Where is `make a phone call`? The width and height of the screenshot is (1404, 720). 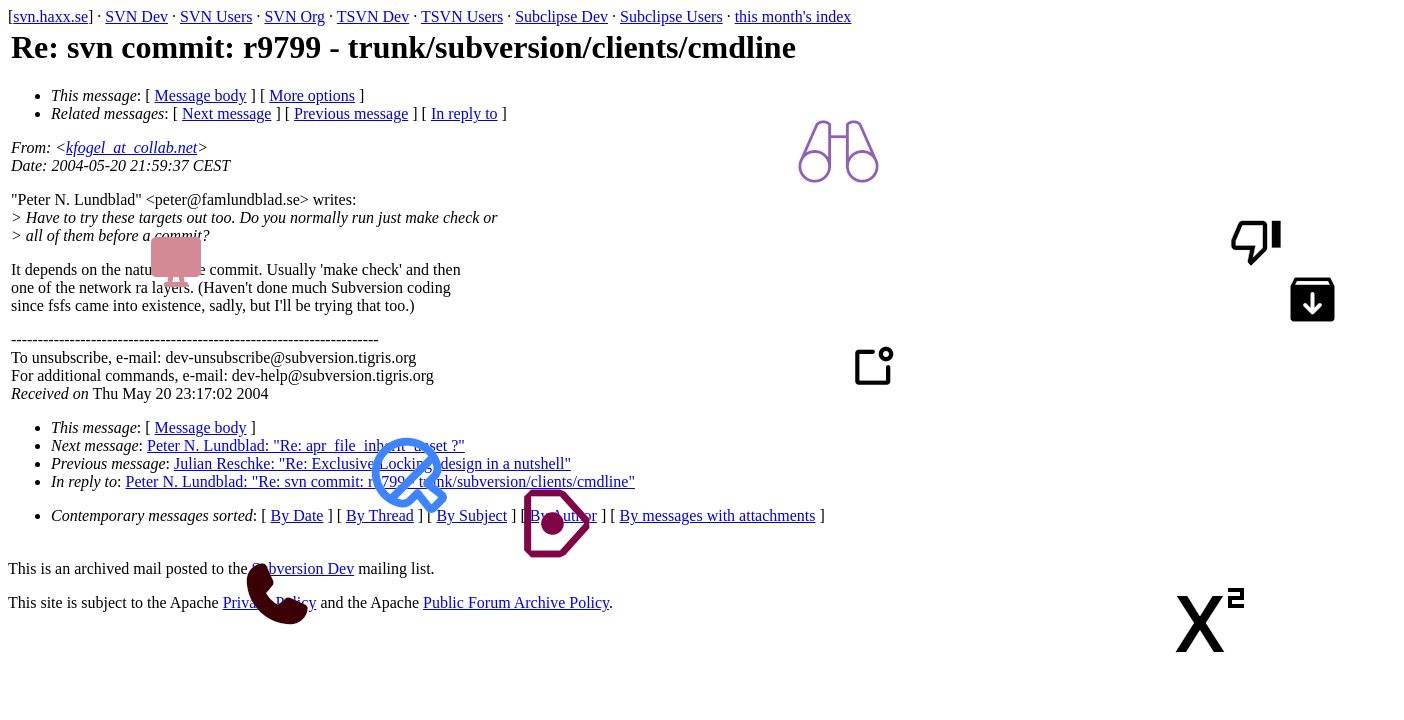 make a phone call is located at coordinates (276, 595).